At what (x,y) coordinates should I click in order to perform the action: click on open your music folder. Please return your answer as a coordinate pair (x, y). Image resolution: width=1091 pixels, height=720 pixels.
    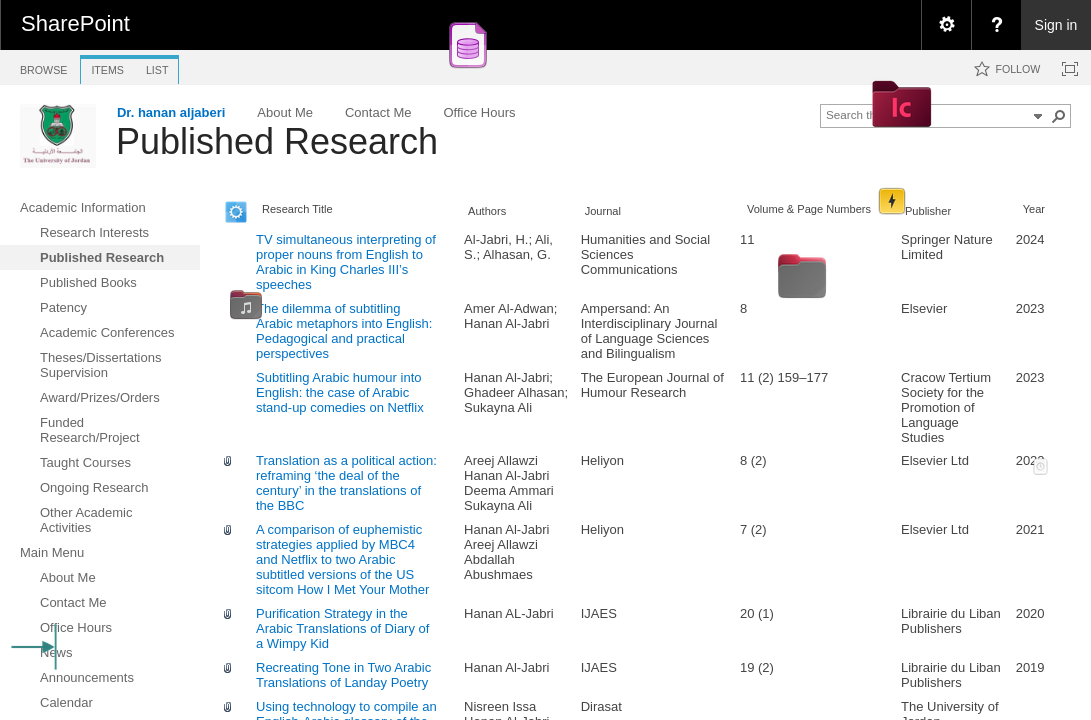
    Looking at the image, I should click on (246, 304).